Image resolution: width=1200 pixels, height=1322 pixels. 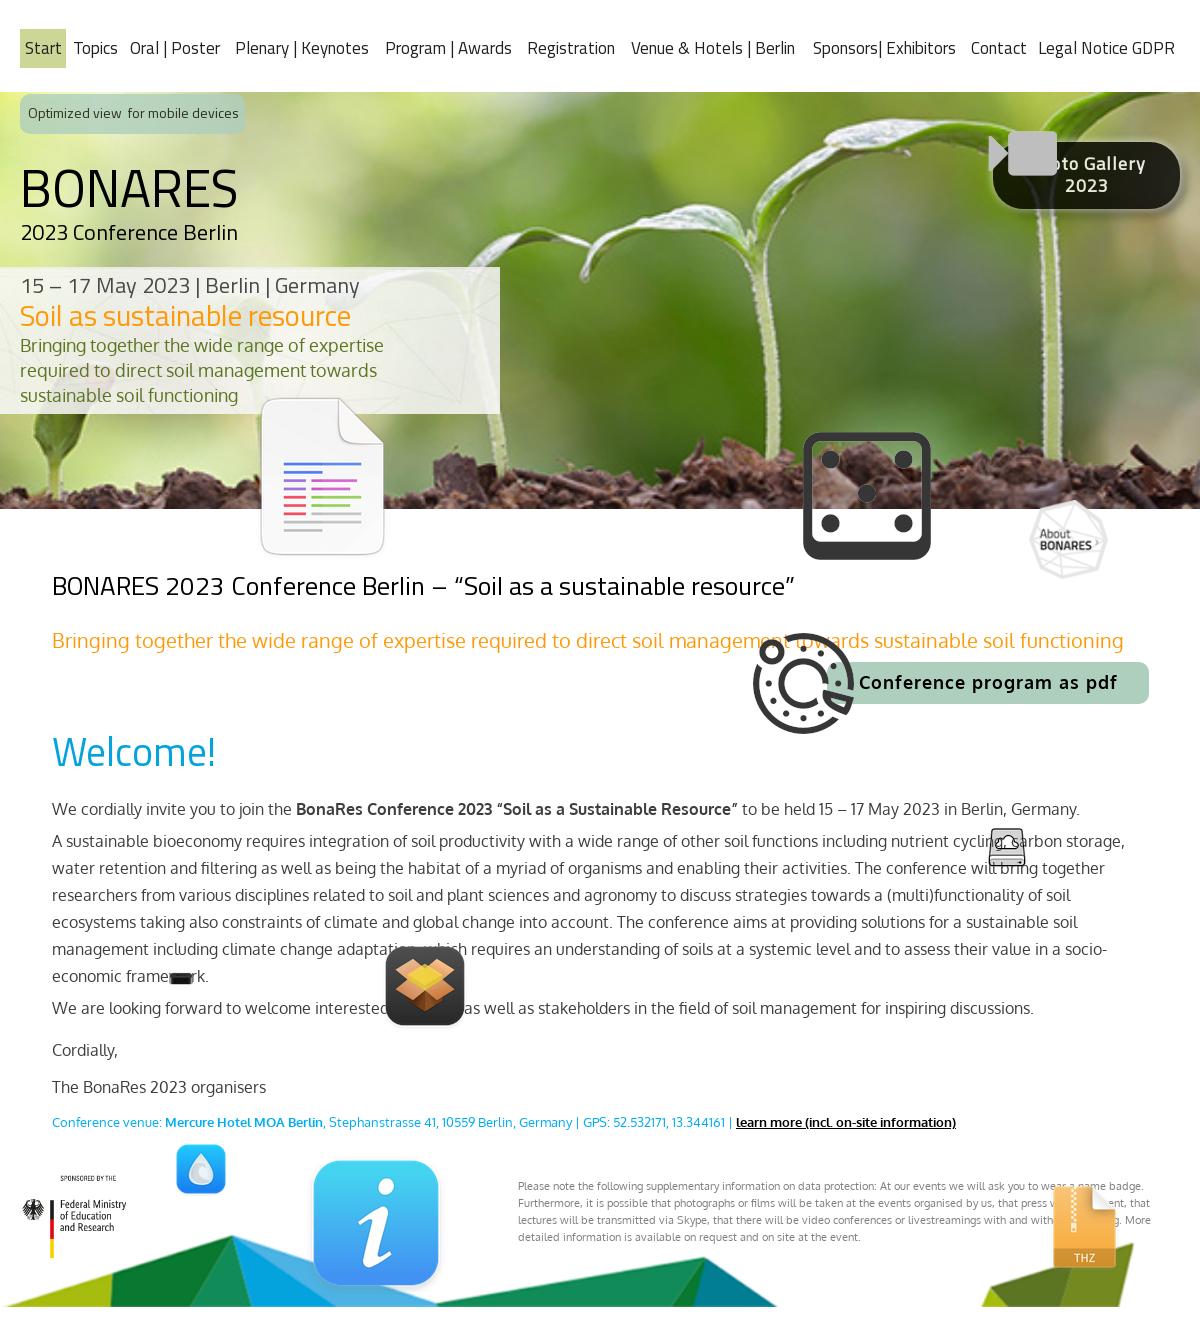 What do you see at coordinates (425, 986) in the screenshot?
I see `open synaptic package manager` at bounding box center [425, 986].